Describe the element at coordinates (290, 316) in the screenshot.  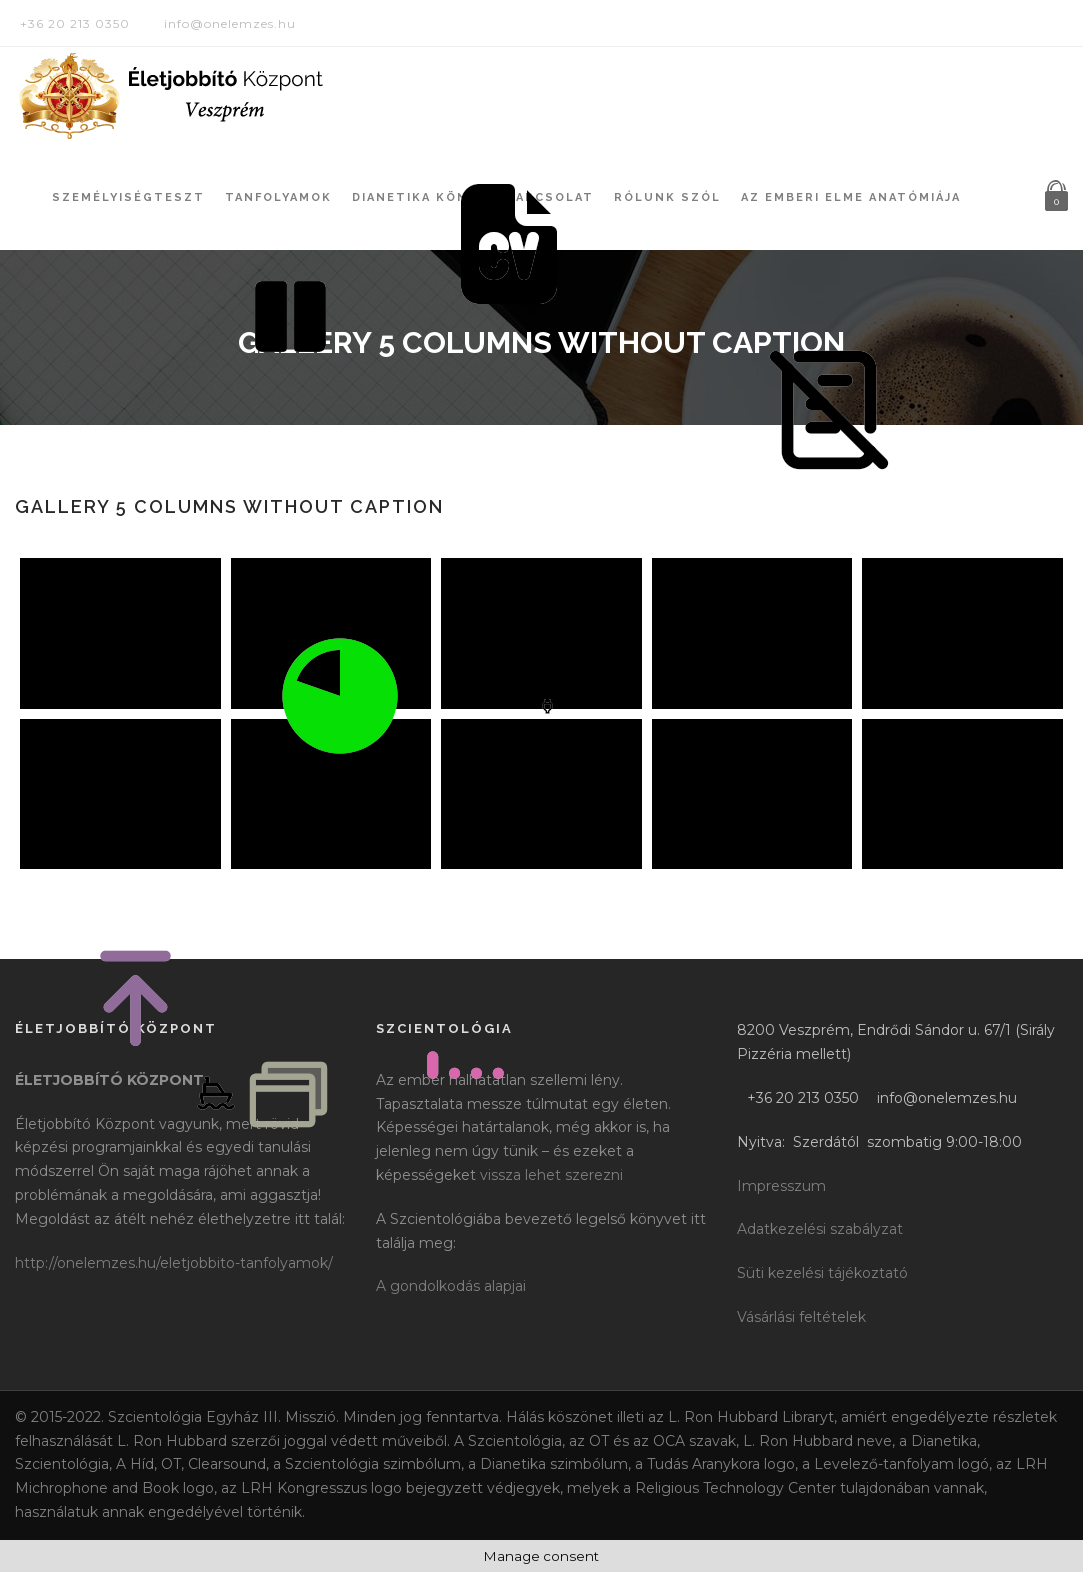
I see `switch to two-column layout` at that location.